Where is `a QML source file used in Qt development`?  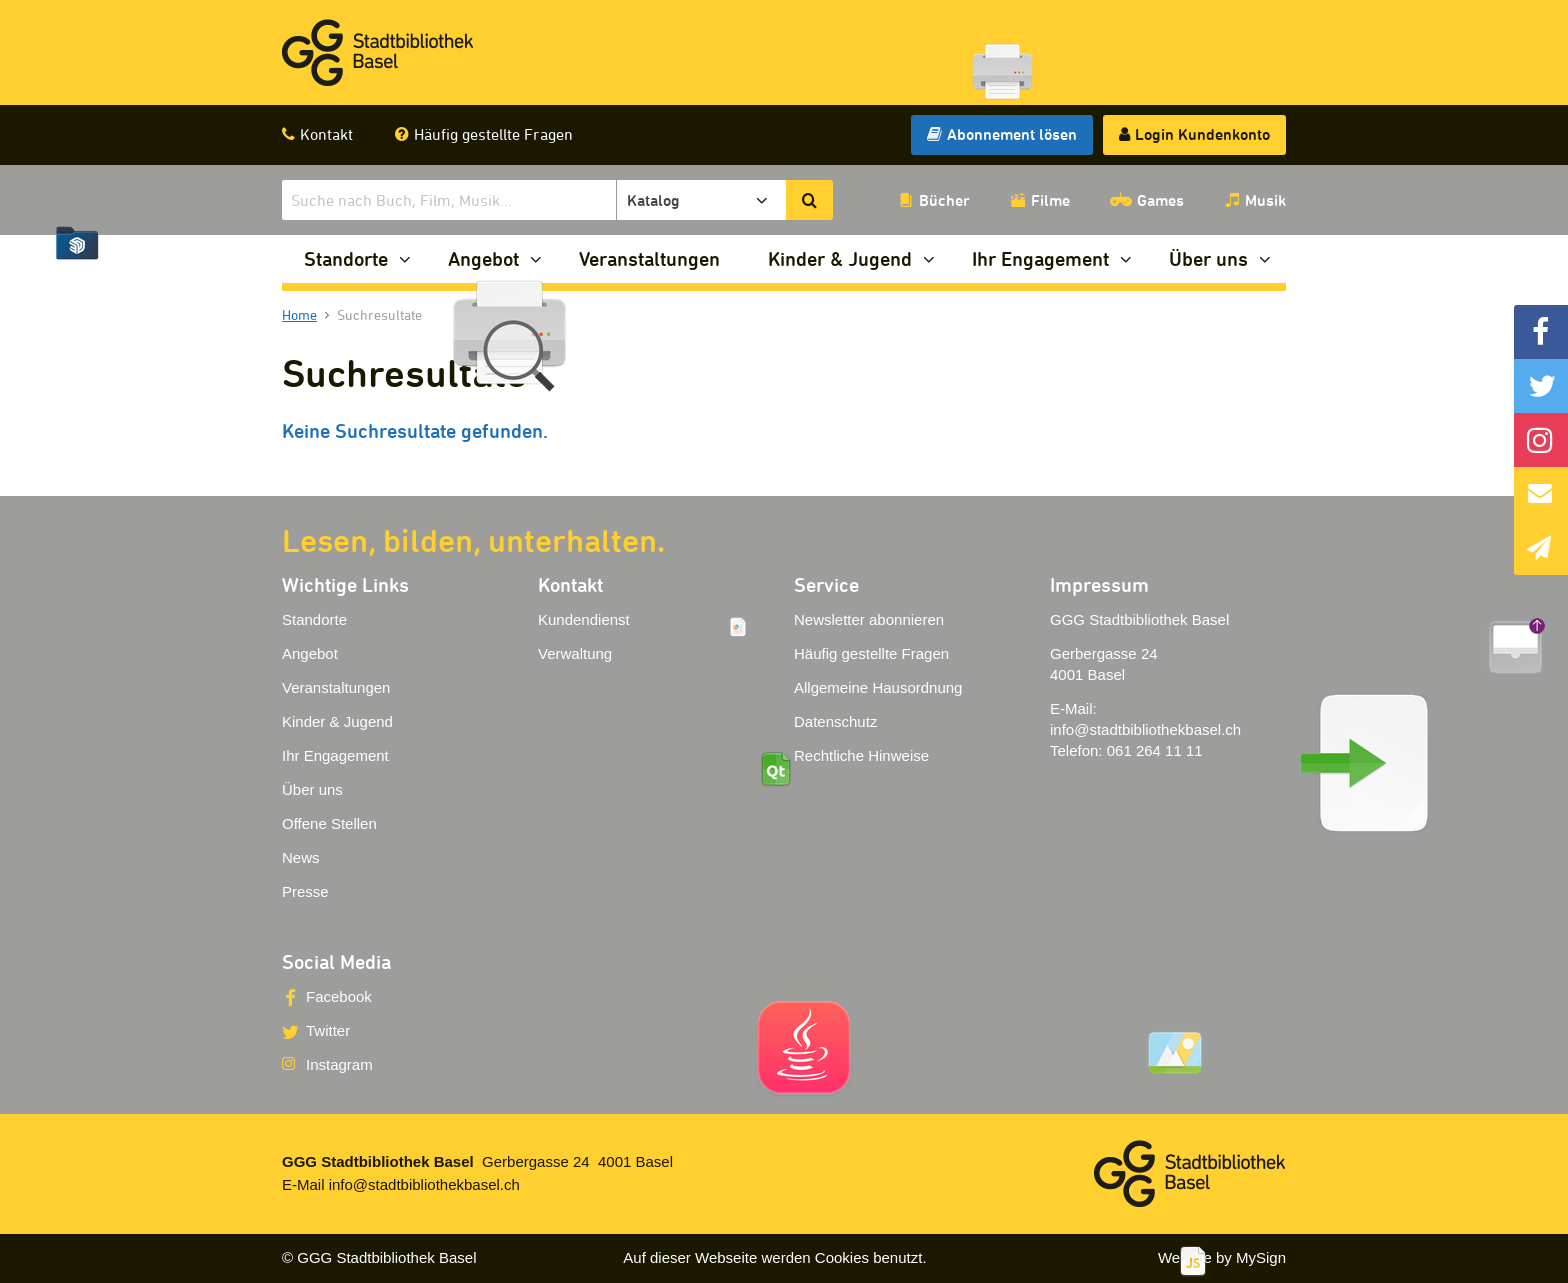
a QML source file used in Qt development is located at coordinates (776, 769).